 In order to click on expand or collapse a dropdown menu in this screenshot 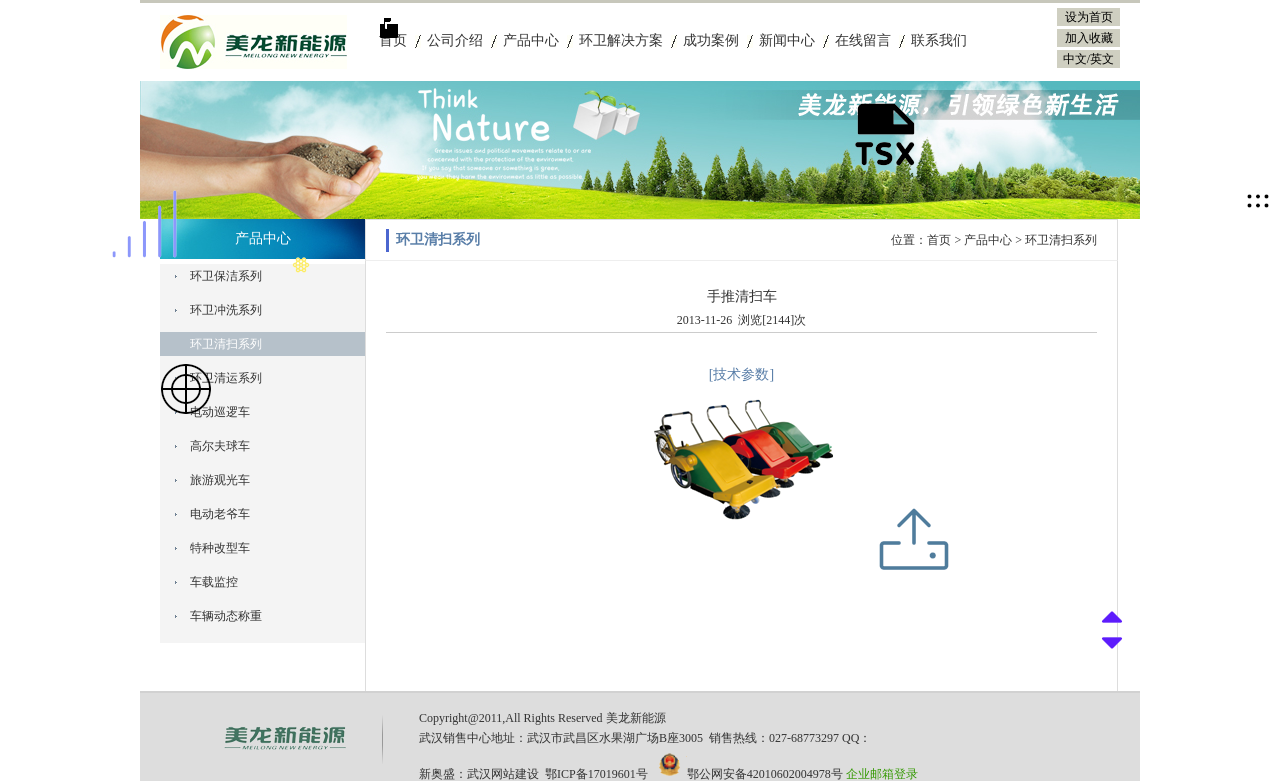, I will do `click(1112, 630)`.